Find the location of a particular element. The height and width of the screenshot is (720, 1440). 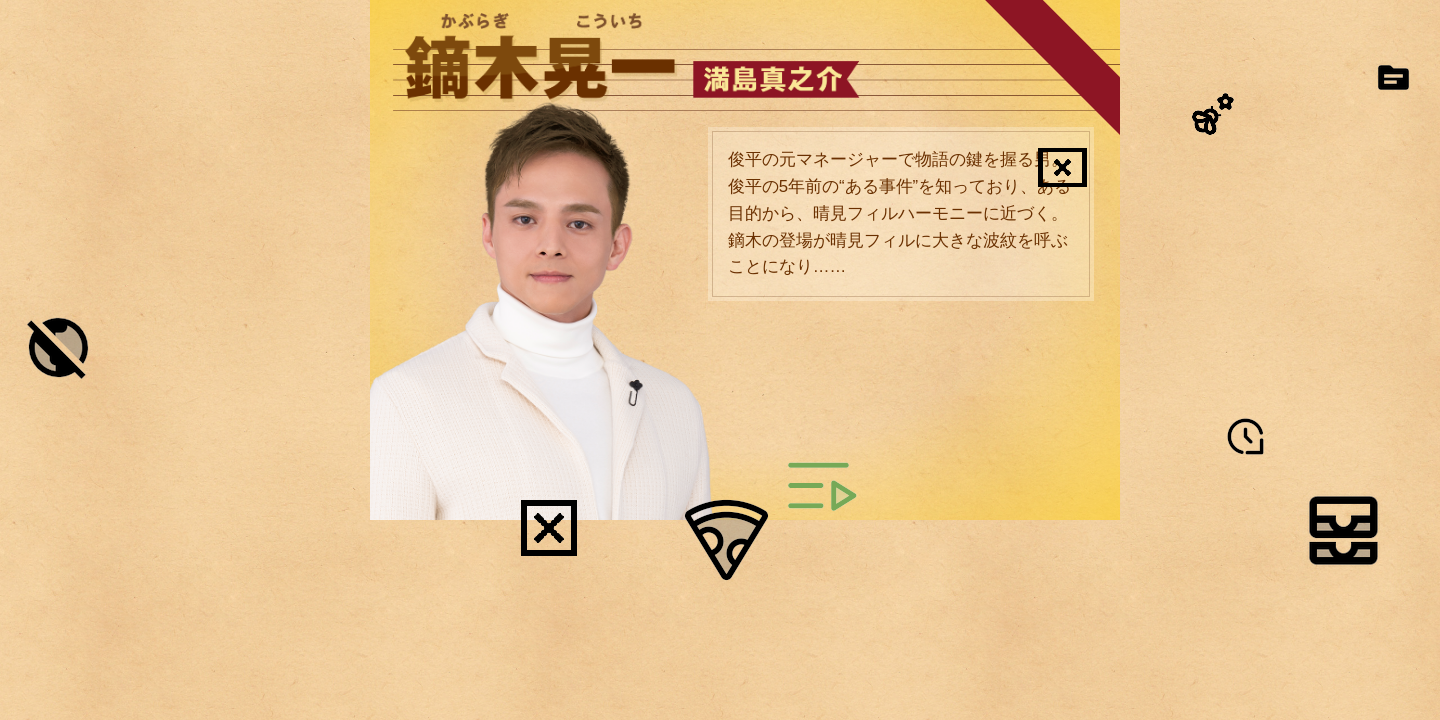

add to playback queue is located at coordinates (818, 485).